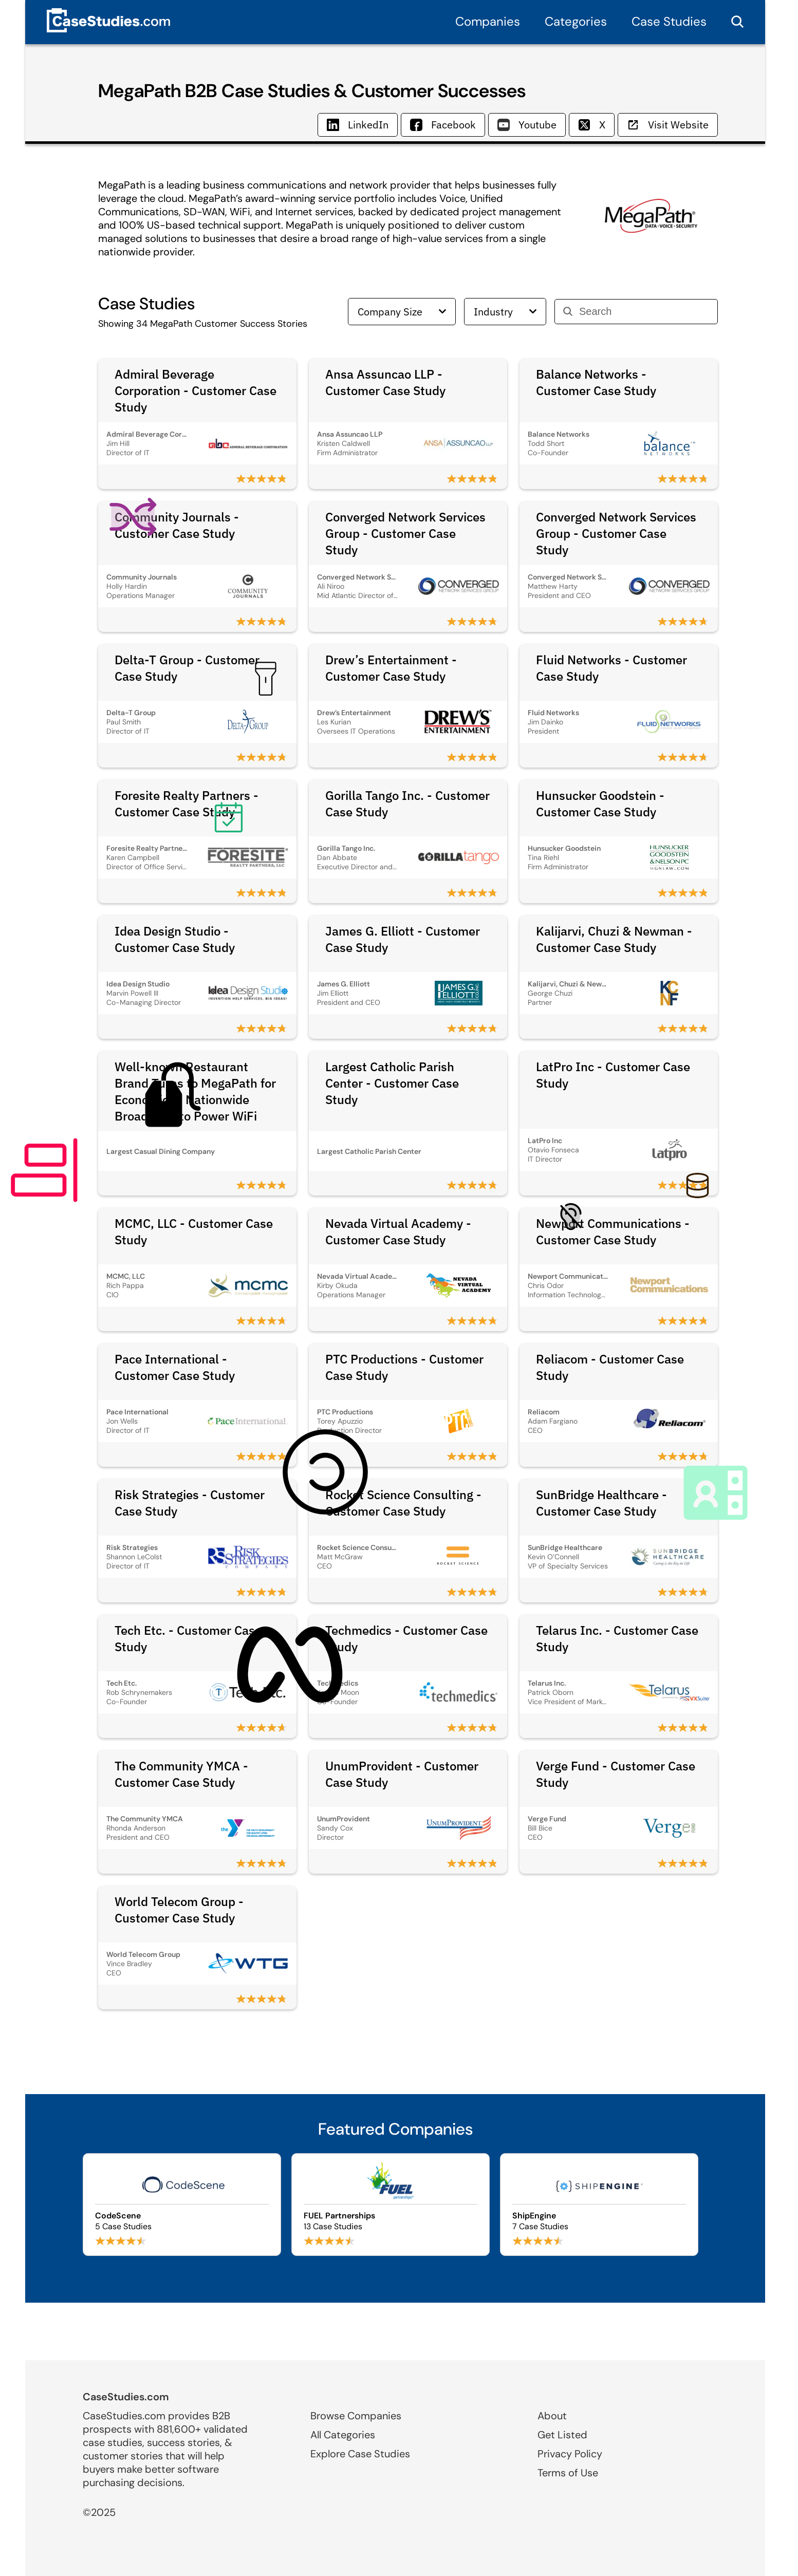 The height and width of the screenshot is (2576, 798). What do you see at coordinates (266, 679) in the screenshot?
I see `toggle flashlight on or off` at bounding box center [266, 679].